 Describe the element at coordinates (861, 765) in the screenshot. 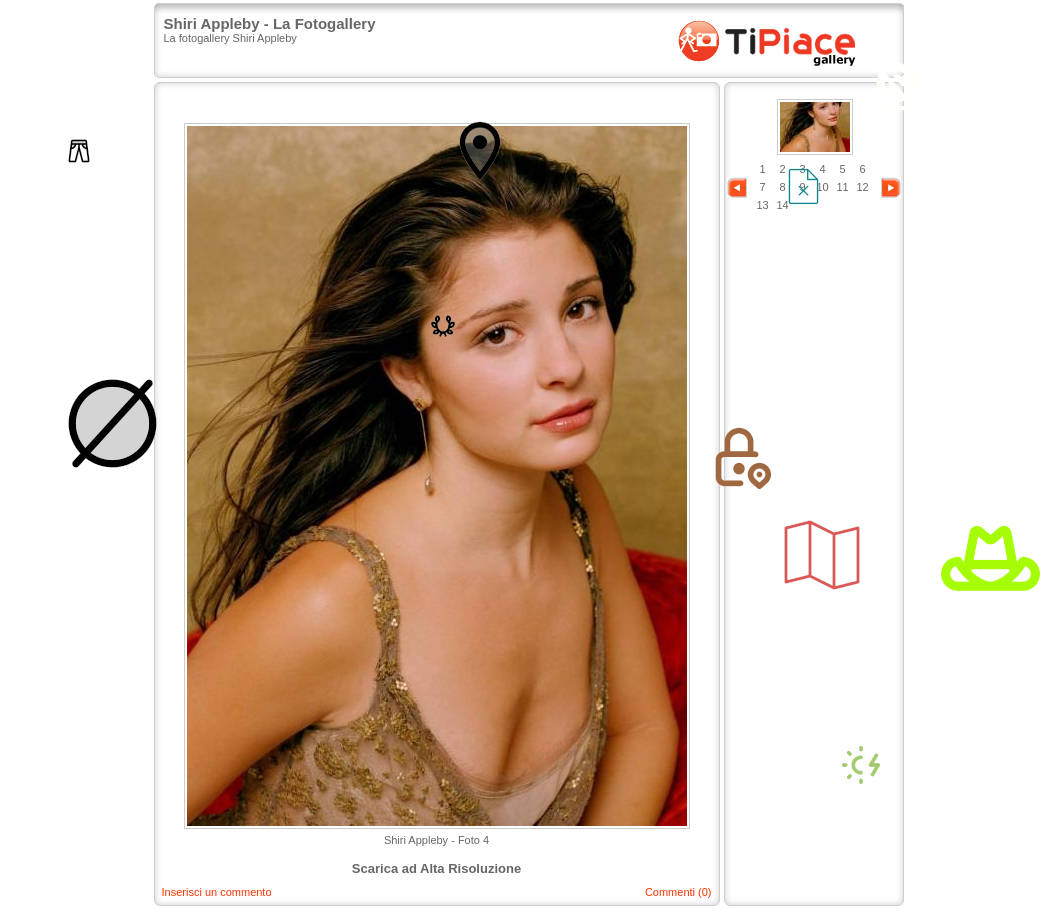

I see `solar power or solar energy settings` at that location.